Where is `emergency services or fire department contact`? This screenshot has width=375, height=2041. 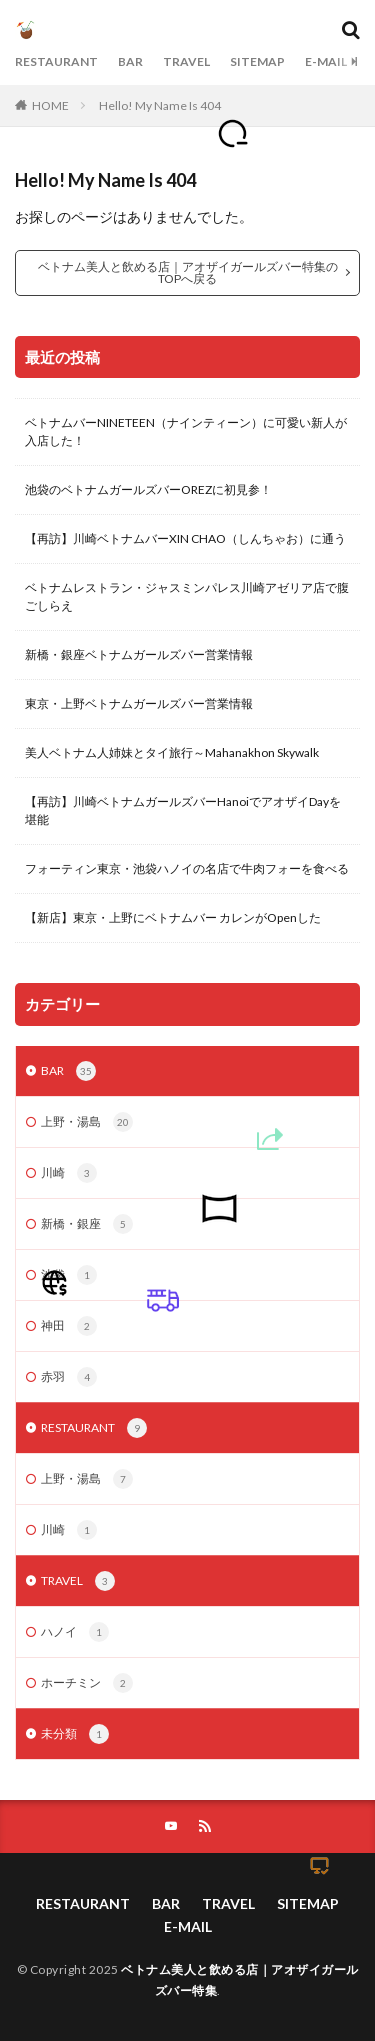 emergency services or fire department contact is located at coordinates (162, 1299).